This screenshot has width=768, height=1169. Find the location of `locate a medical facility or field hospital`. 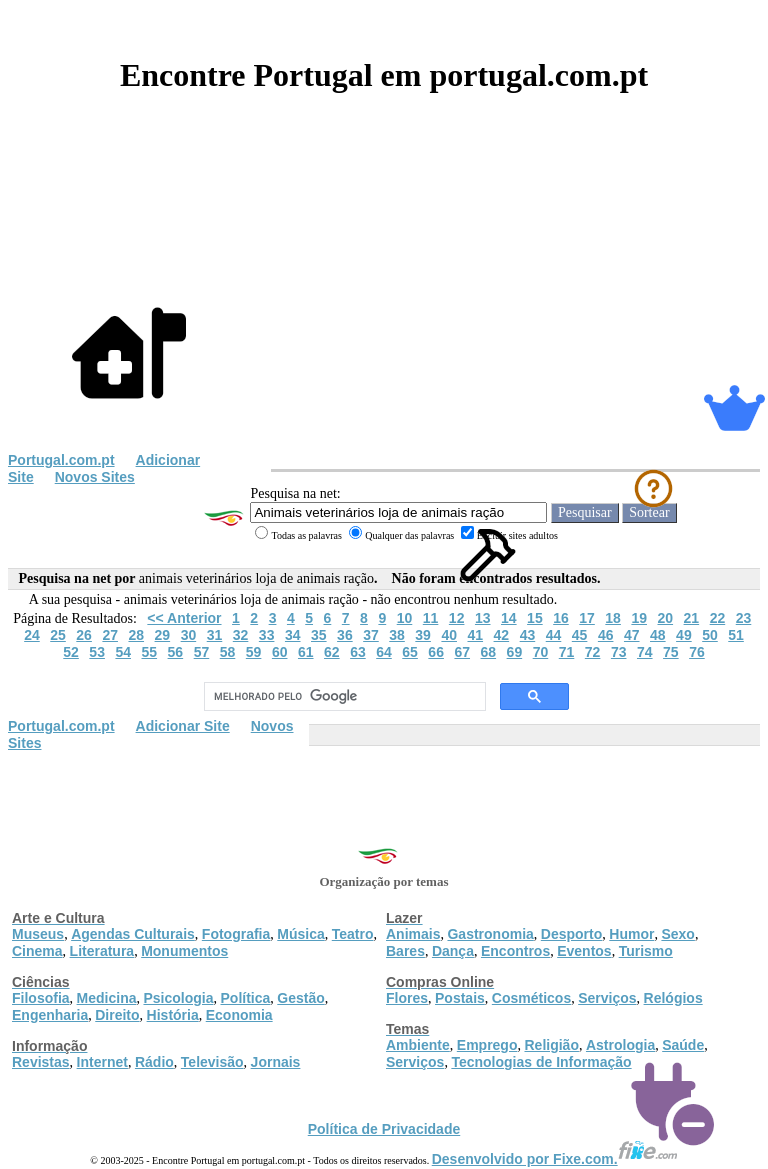

locate a medical facility or field hospital is located at coordinates (129, 353).